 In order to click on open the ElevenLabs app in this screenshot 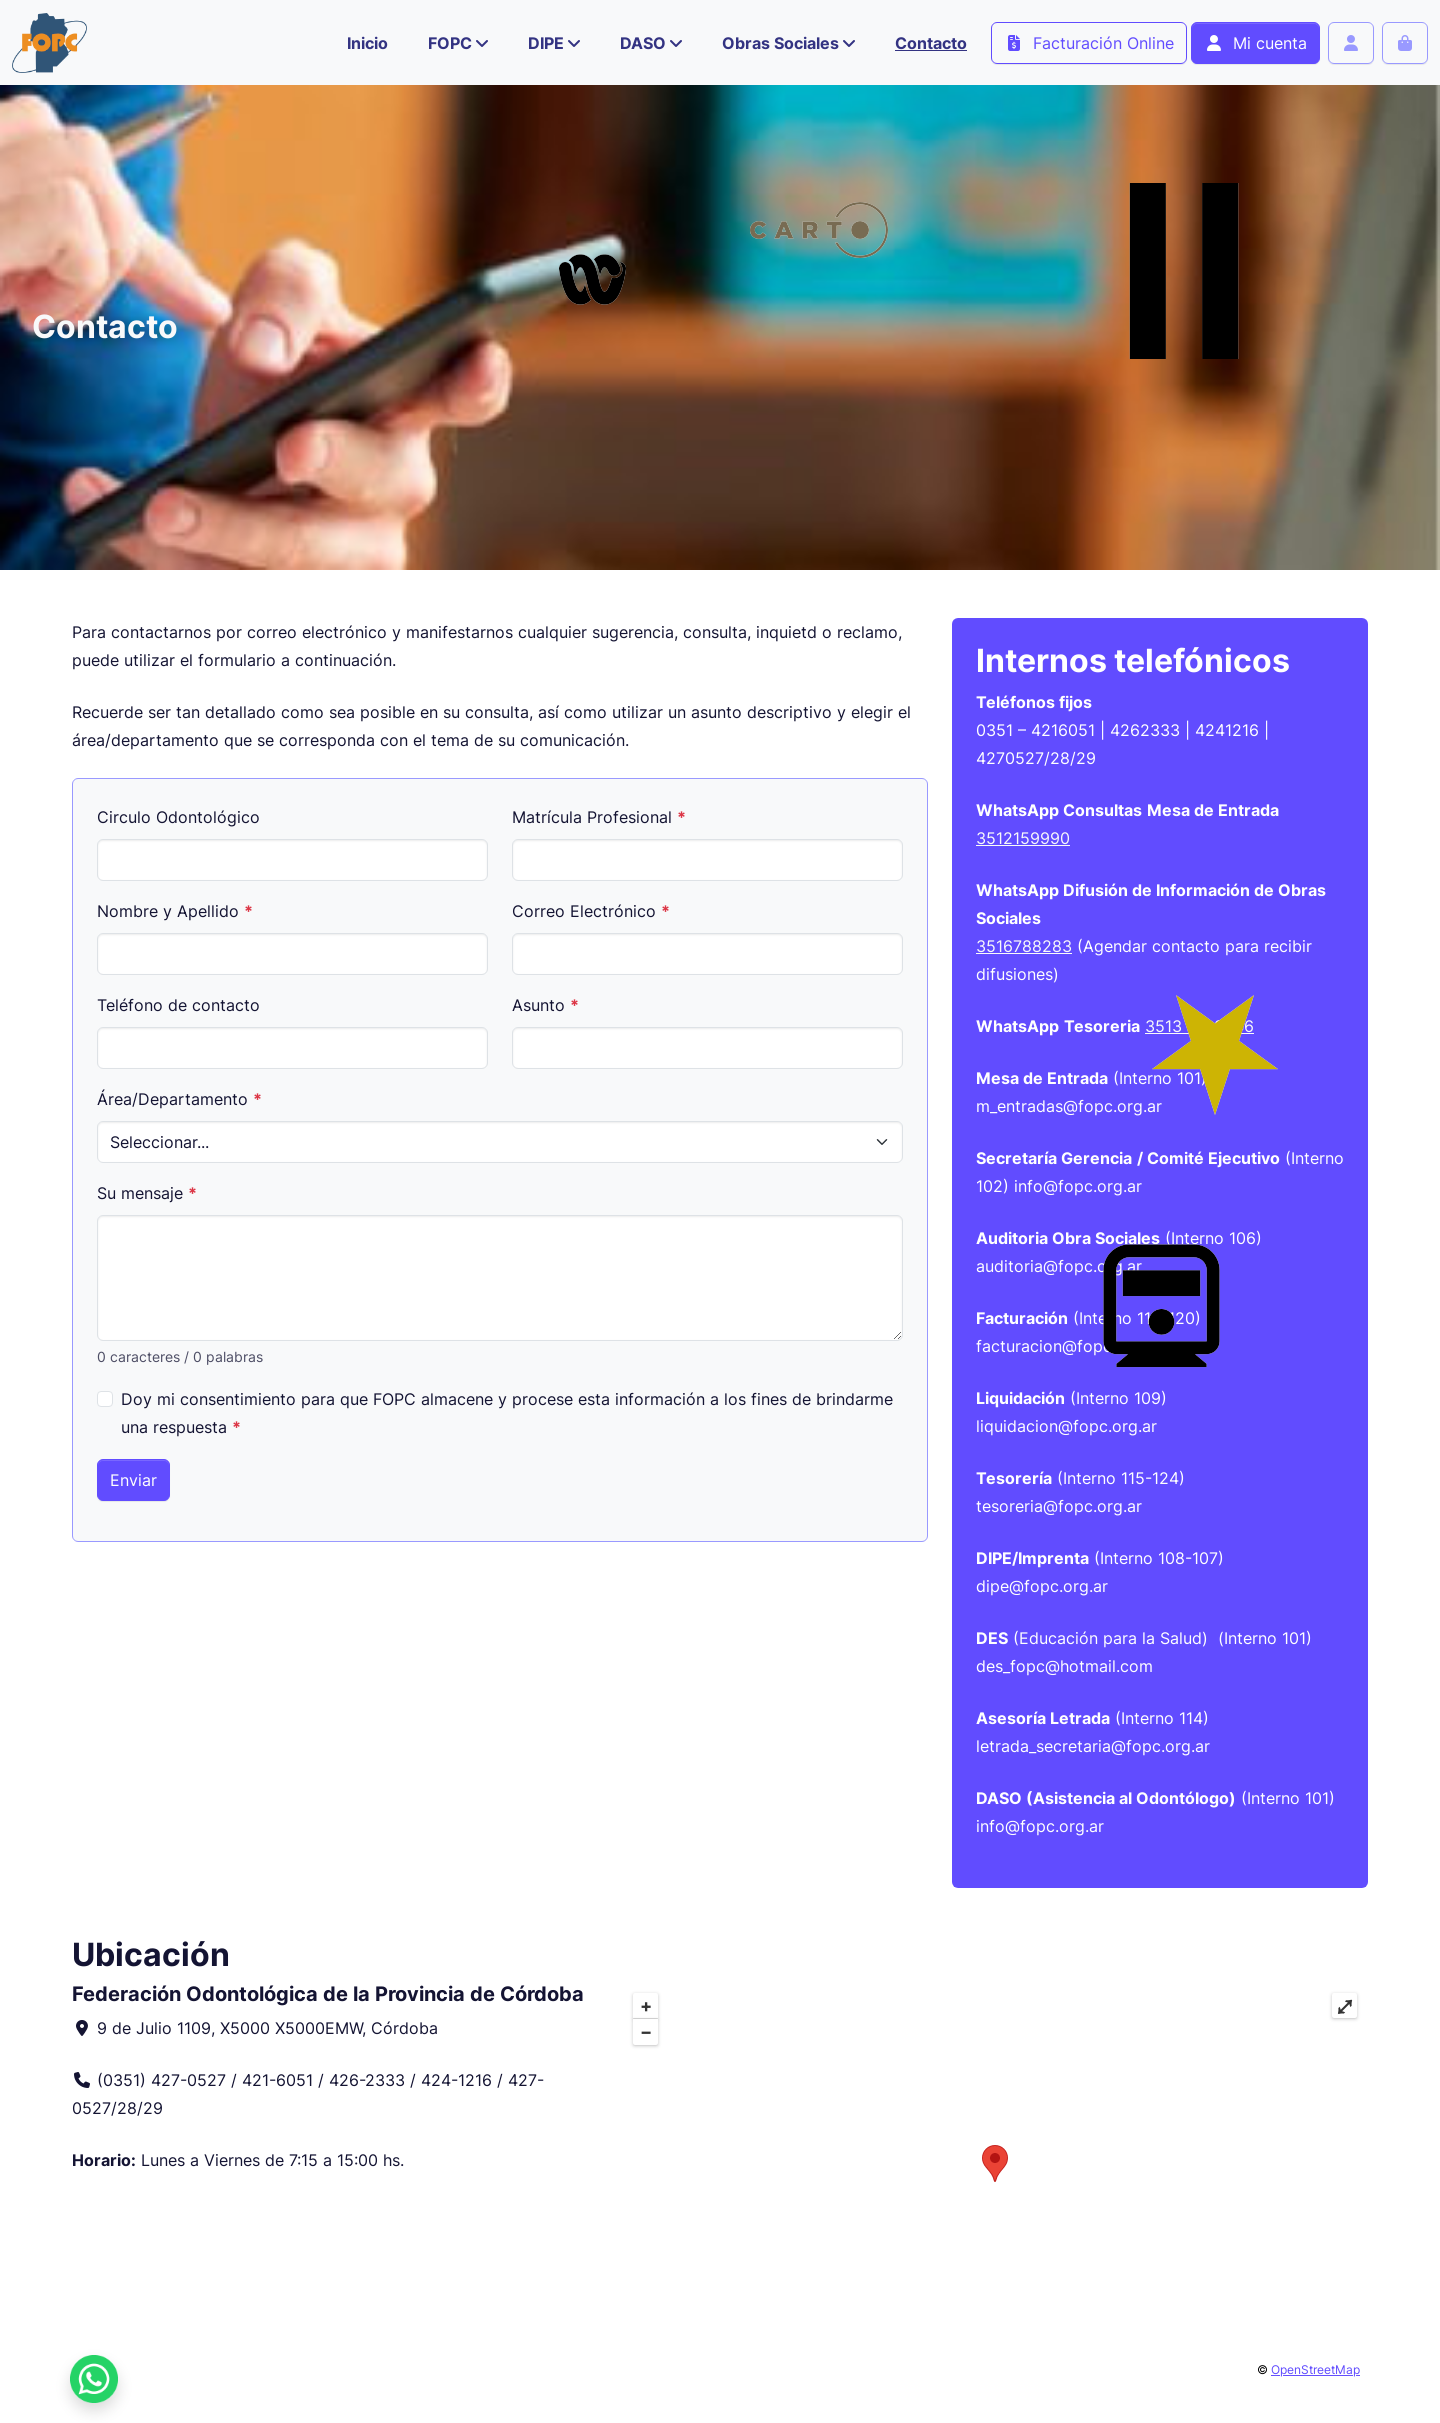, I will do `click(1184, 271)`.